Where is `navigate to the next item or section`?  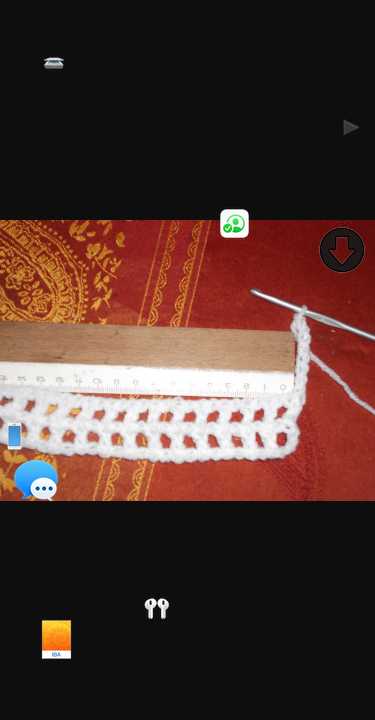
navigate to the next item or section is located at coordinates (352, 128).